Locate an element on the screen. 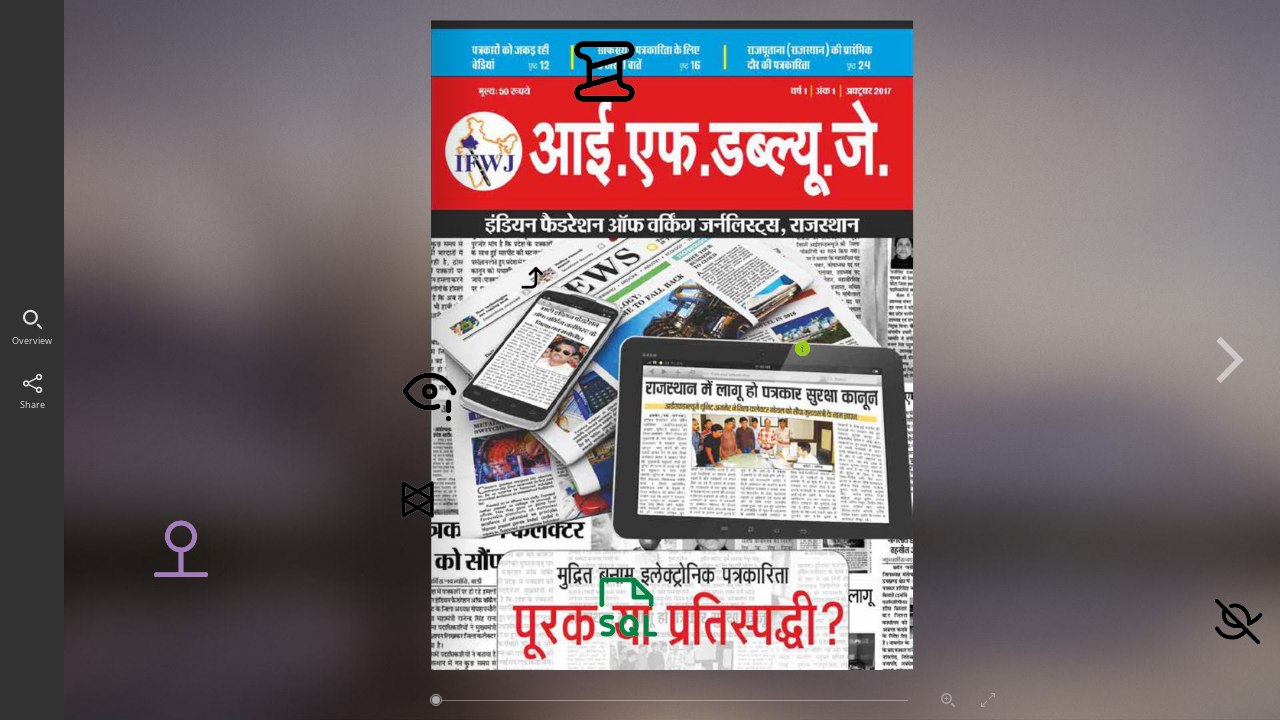  thread or sewing-related tools is located at coordinates (604, 71).